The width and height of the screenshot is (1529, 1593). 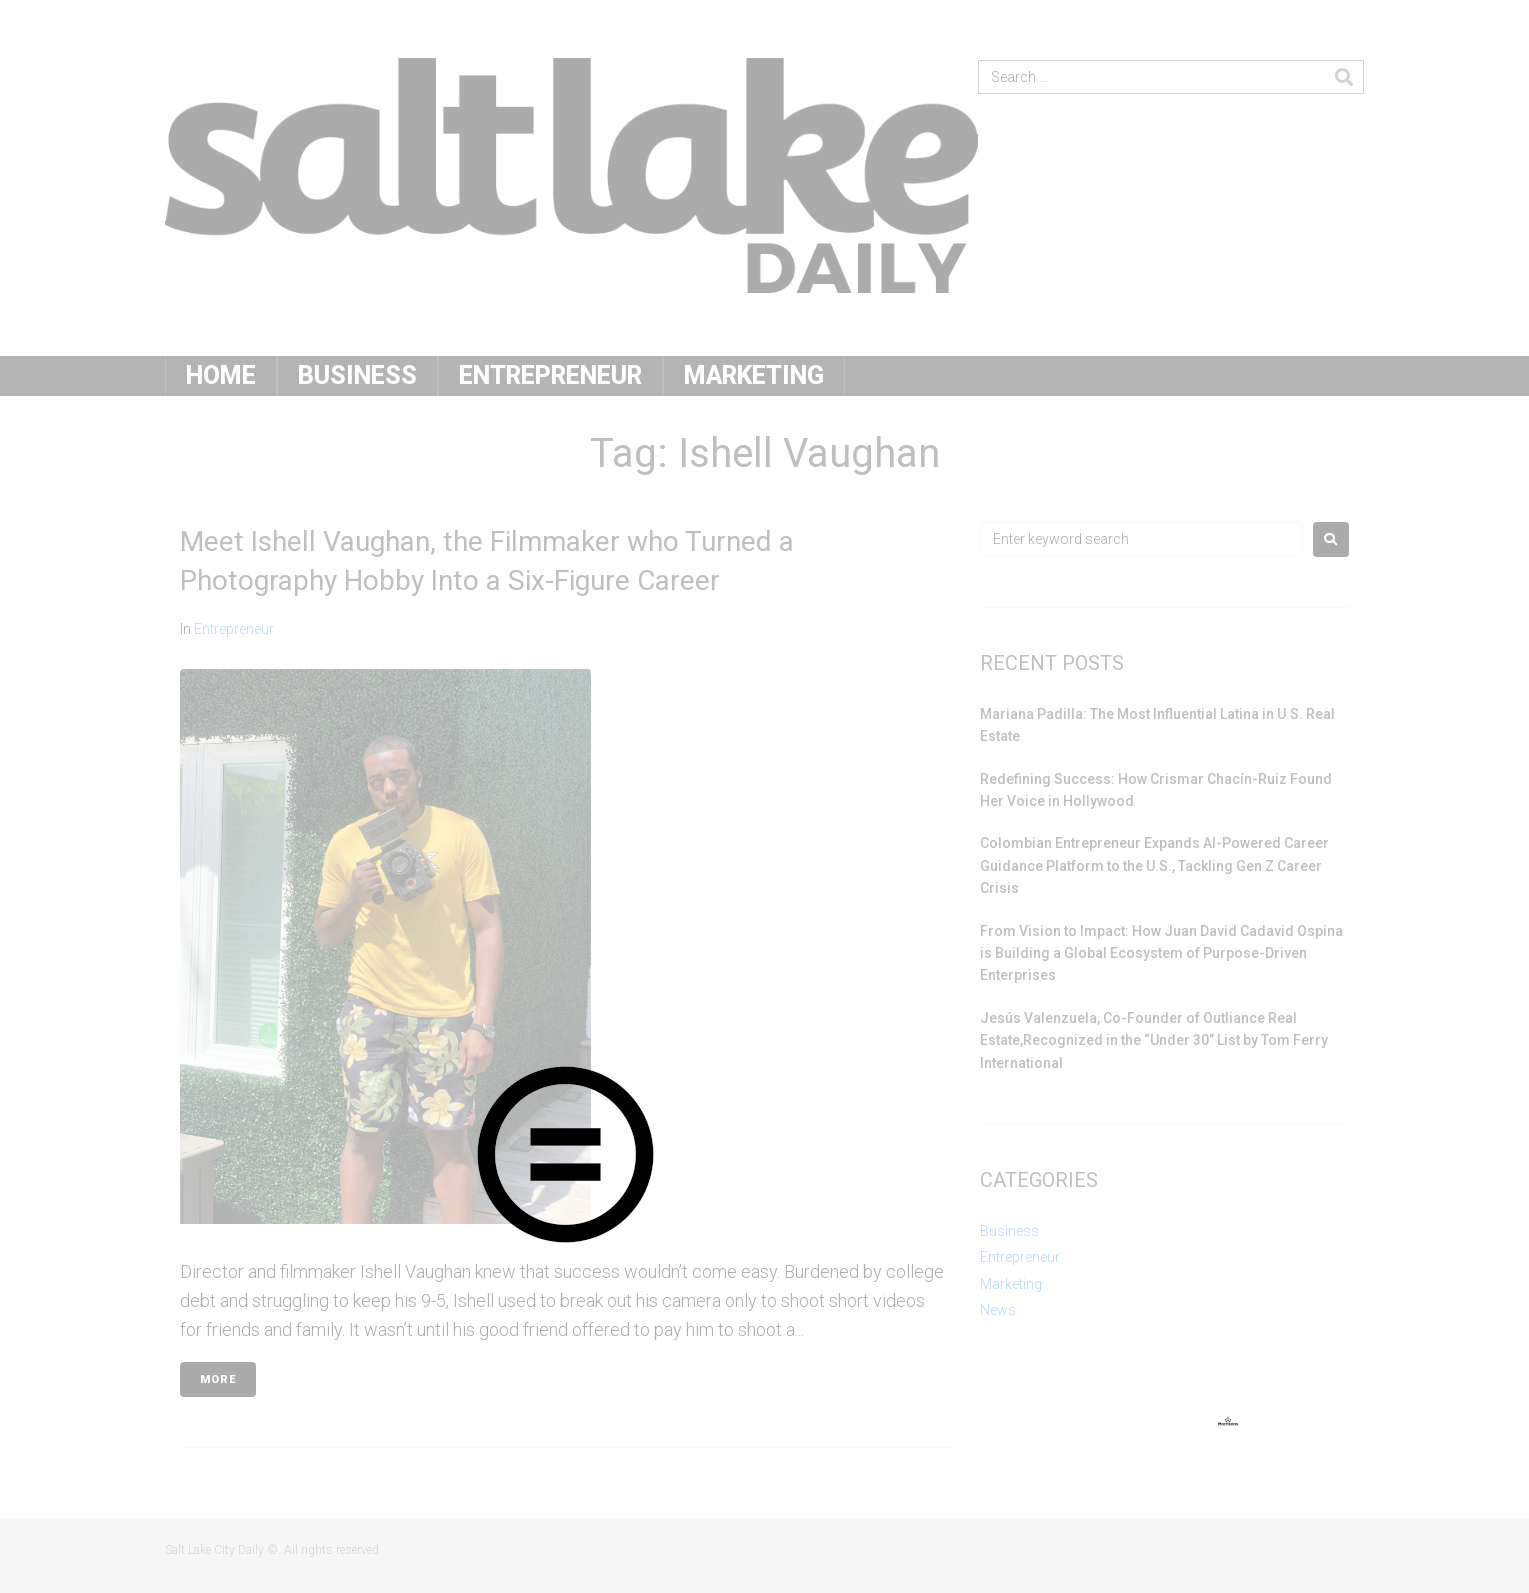 I want to click on morrisons supermarket app or website, so click(x=1228, y=1421).